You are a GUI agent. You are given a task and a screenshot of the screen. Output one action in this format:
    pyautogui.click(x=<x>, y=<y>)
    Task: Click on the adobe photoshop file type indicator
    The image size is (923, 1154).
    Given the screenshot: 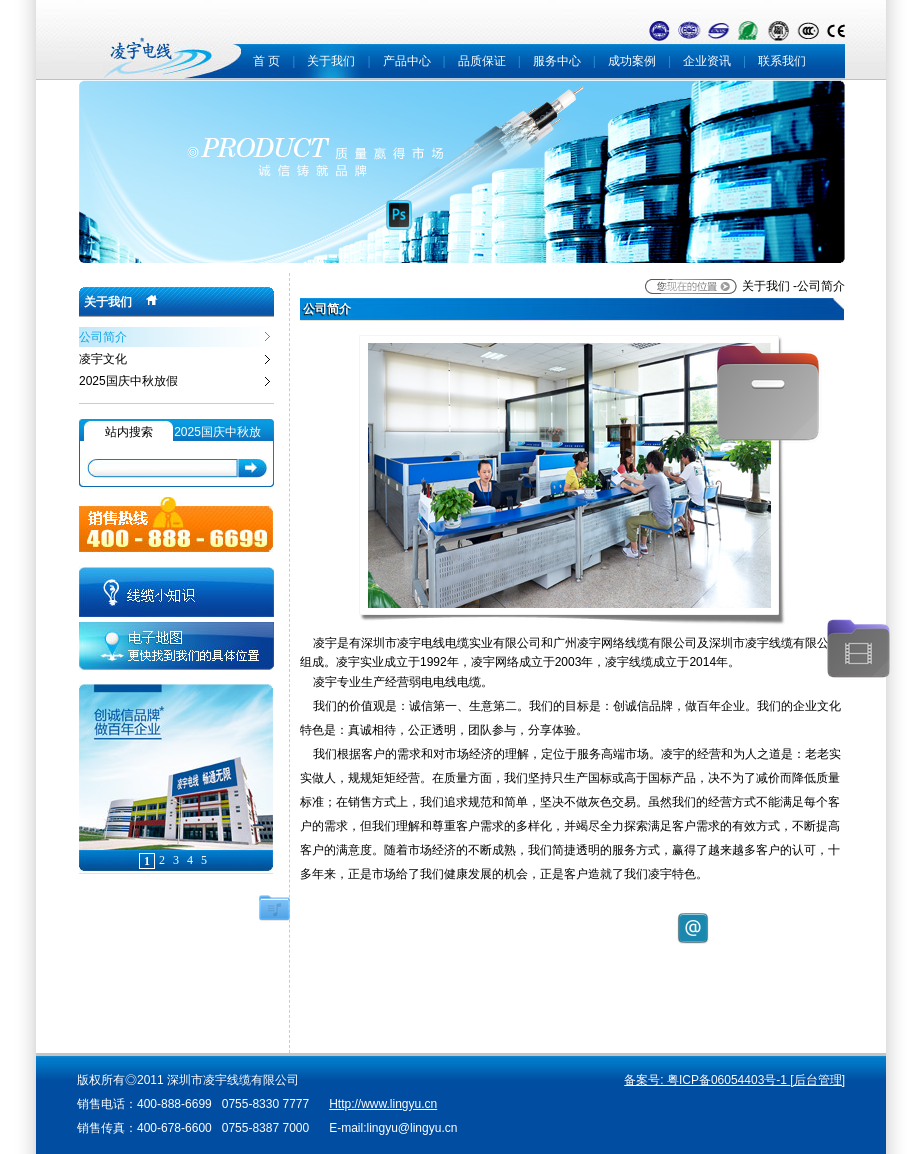 What is the action you would take?
    pyautogui.click(x=399, y=215)
    